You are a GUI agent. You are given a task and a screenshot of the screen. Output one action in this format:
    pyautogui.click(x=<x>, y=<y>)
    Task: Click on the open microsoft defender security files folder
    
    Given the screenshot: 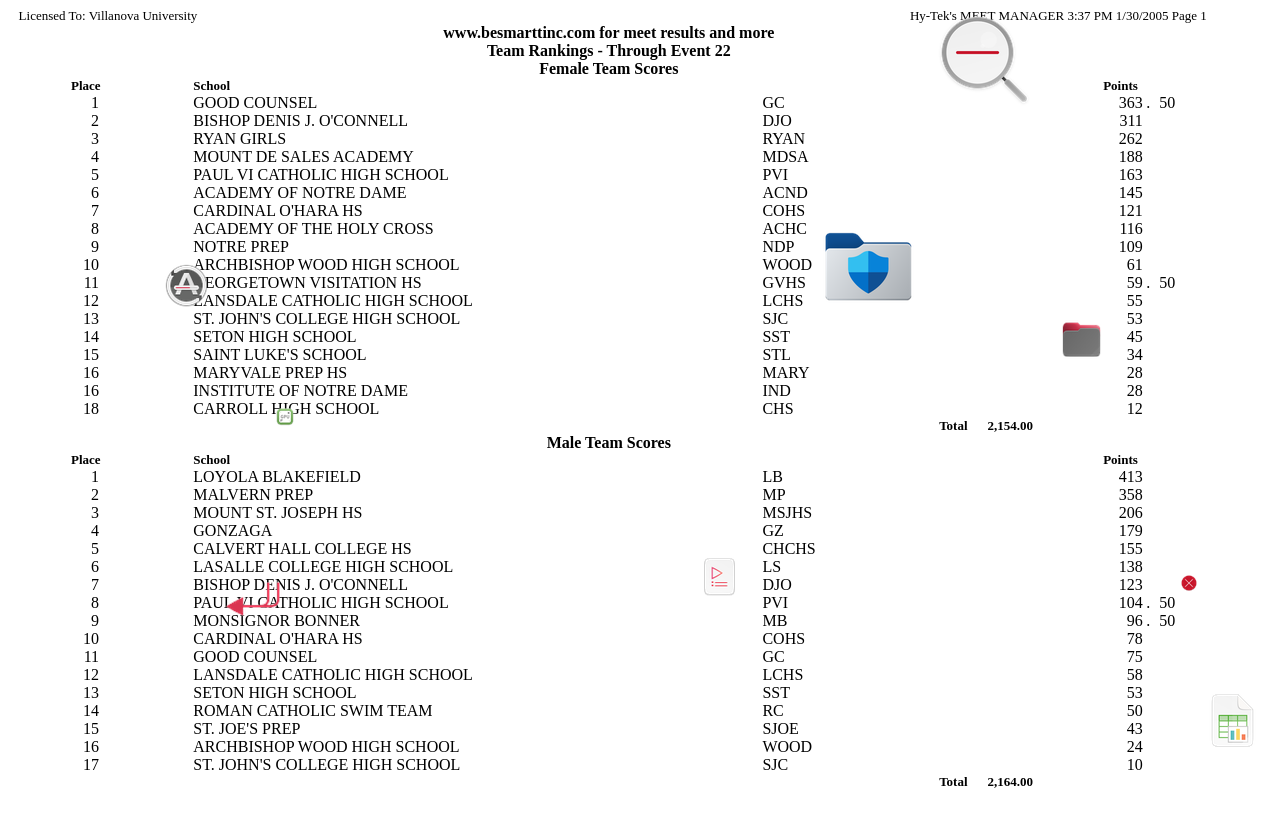 What is the action you would take?
    pyautogui.click(x=868, y=269)
    